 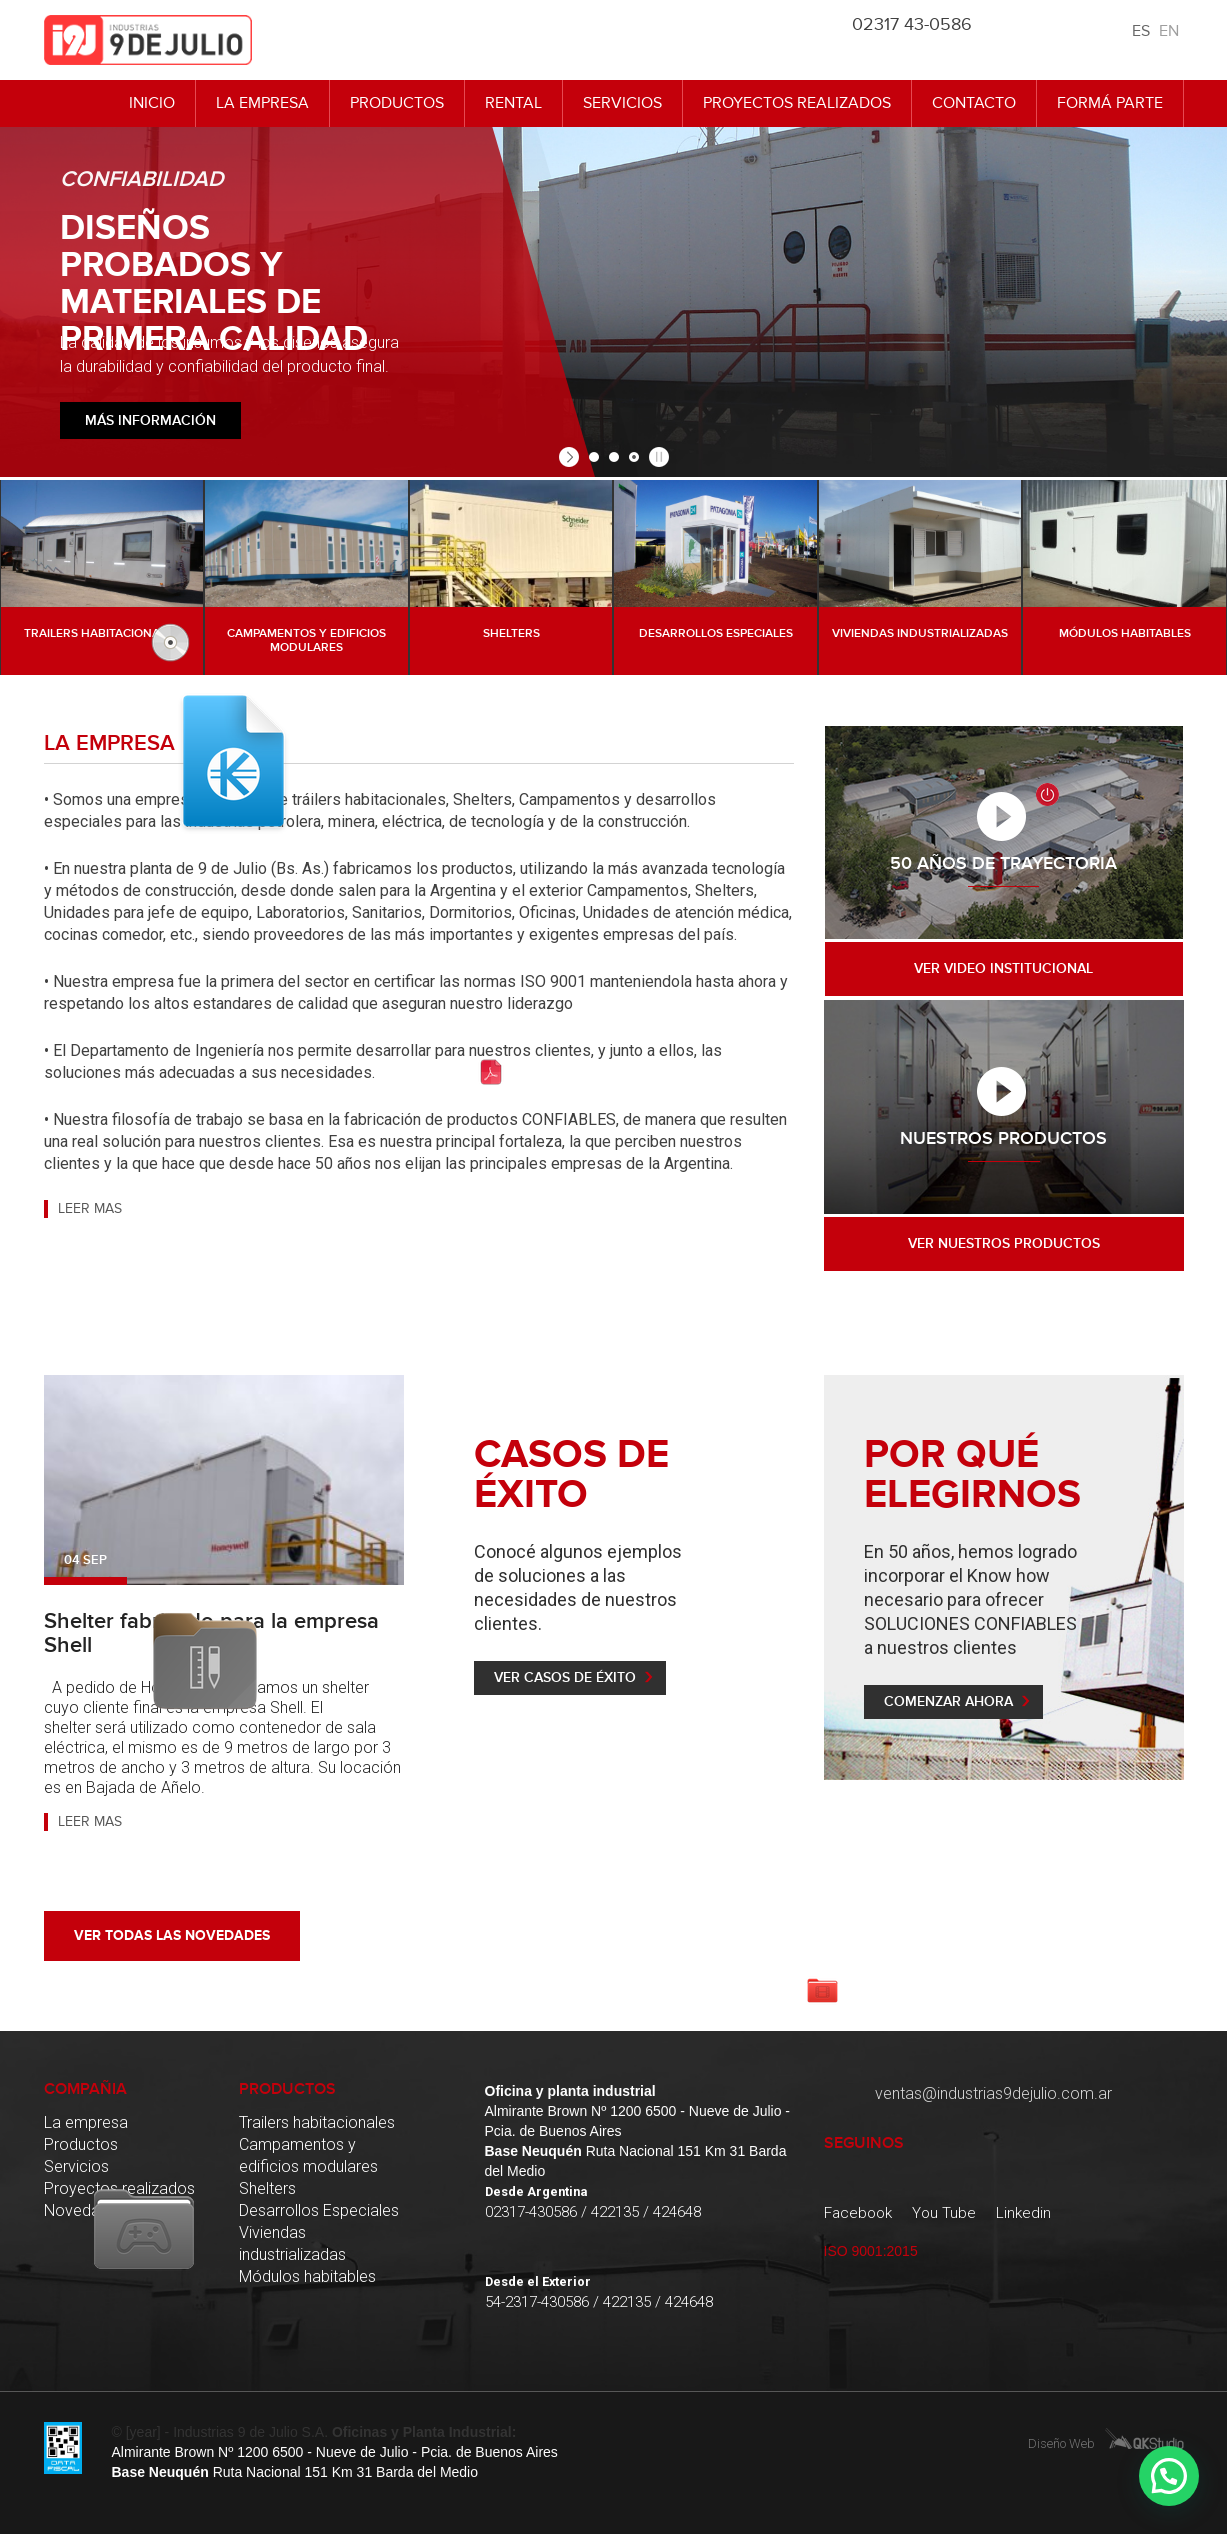 I want to click on open your videos folder, so click(x=822, y=1990).